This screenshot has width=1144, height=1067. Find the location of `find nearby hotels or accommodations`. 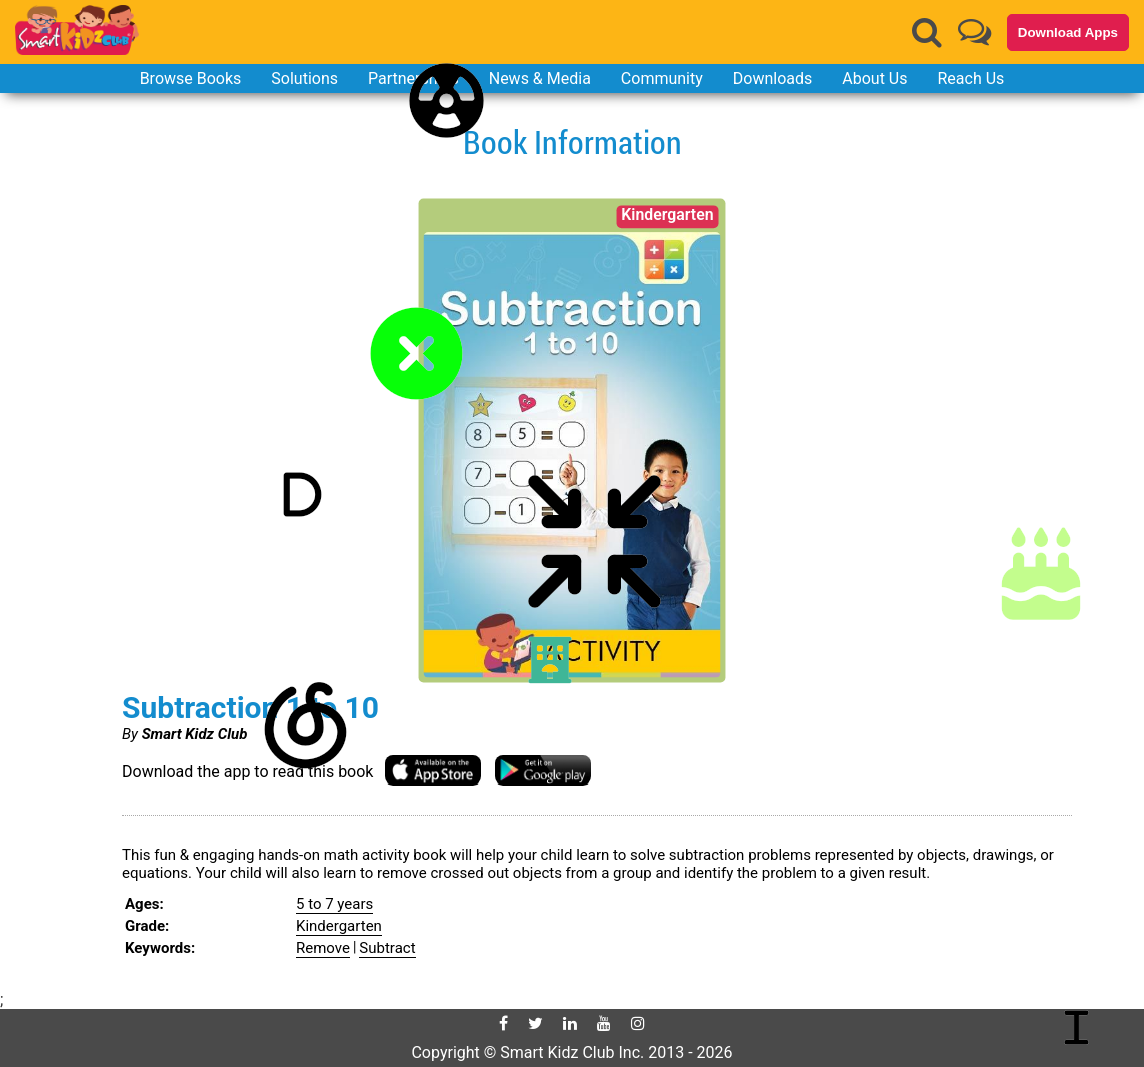

find nearby hotels or accommodations is located at coordinates (550, 660).